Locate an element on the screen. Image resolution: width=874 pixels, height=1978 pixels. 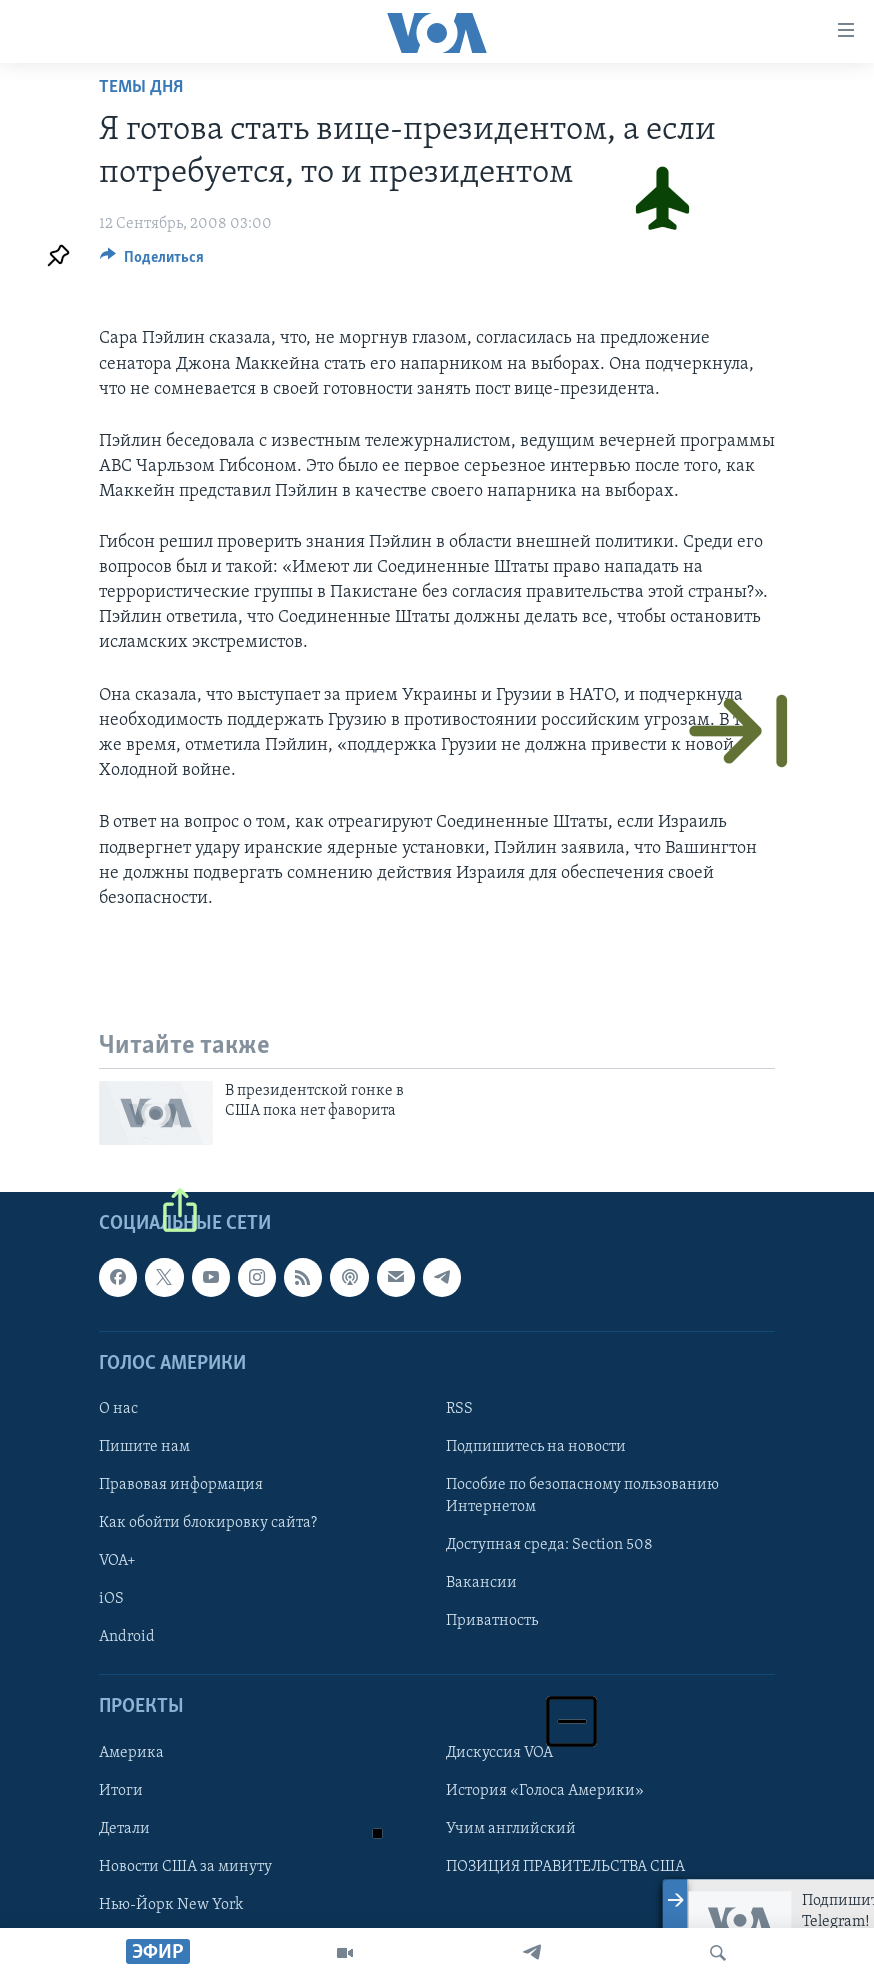
stop or halt media playback is located at coordinates (377, 1833).